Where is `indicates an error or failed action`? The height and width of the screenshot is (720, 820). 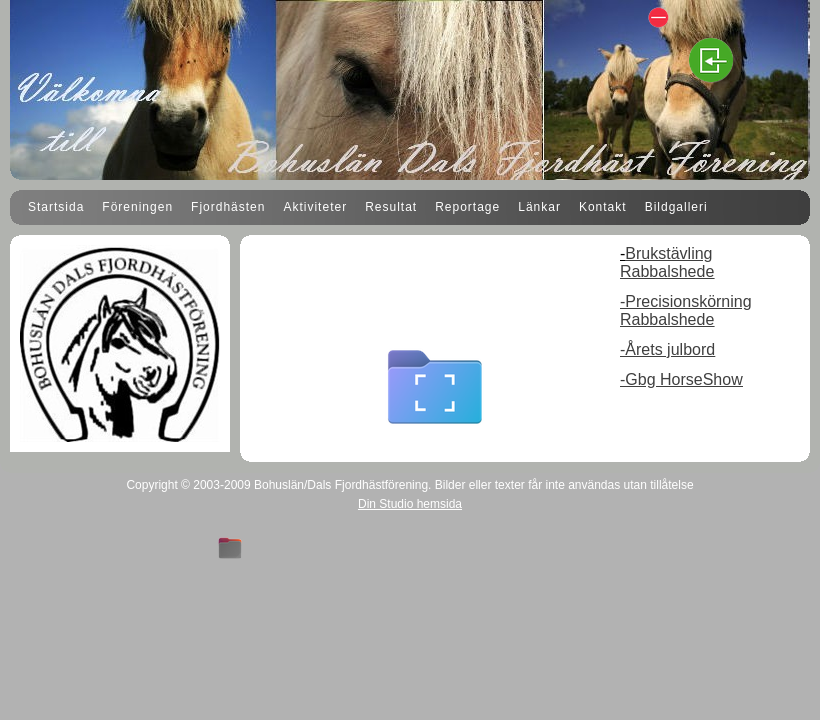
indicates an error or failed action is located at coordinates (658, 17).